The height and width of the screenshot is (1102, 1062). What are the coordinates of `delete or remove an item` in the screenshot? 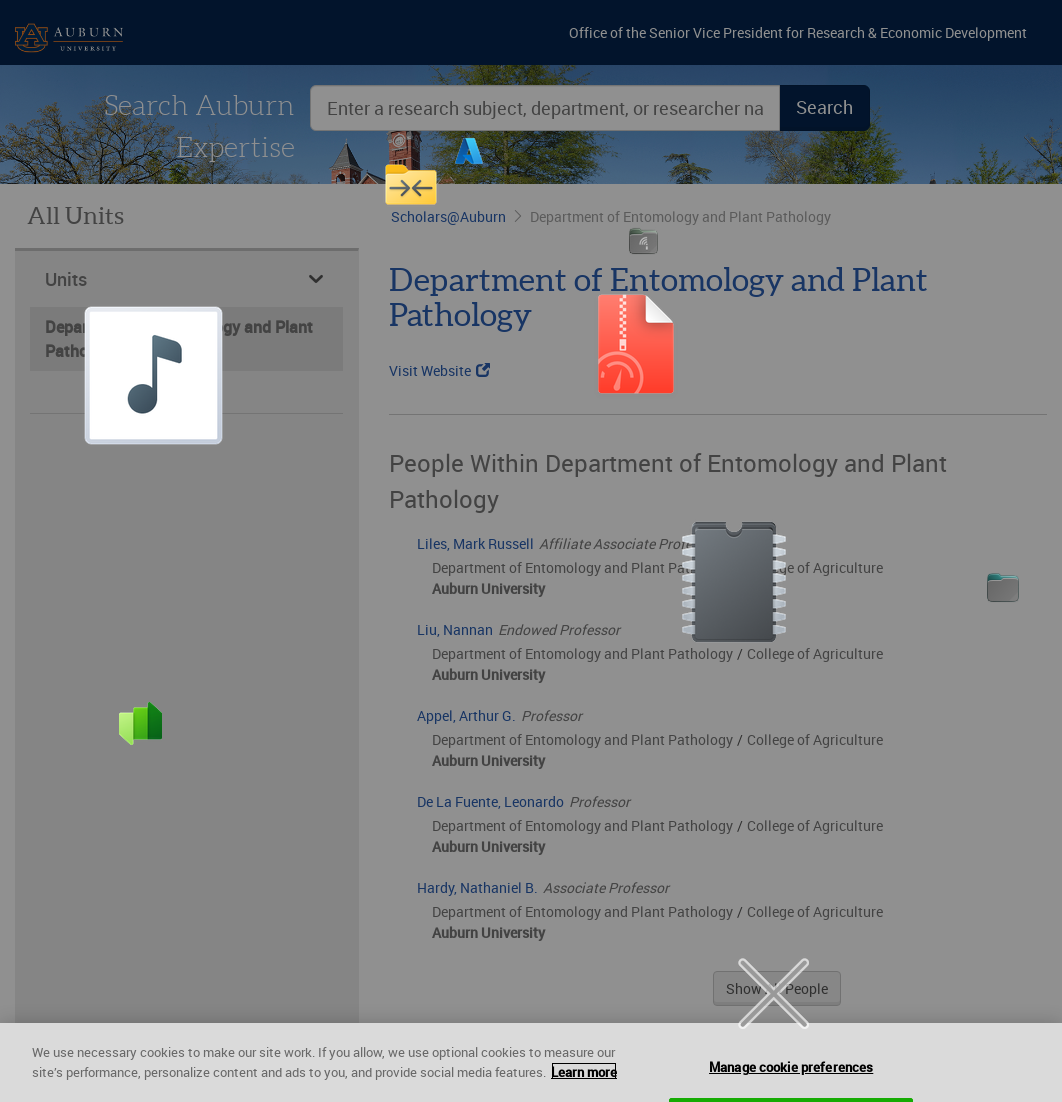 It's located at (739, 959).